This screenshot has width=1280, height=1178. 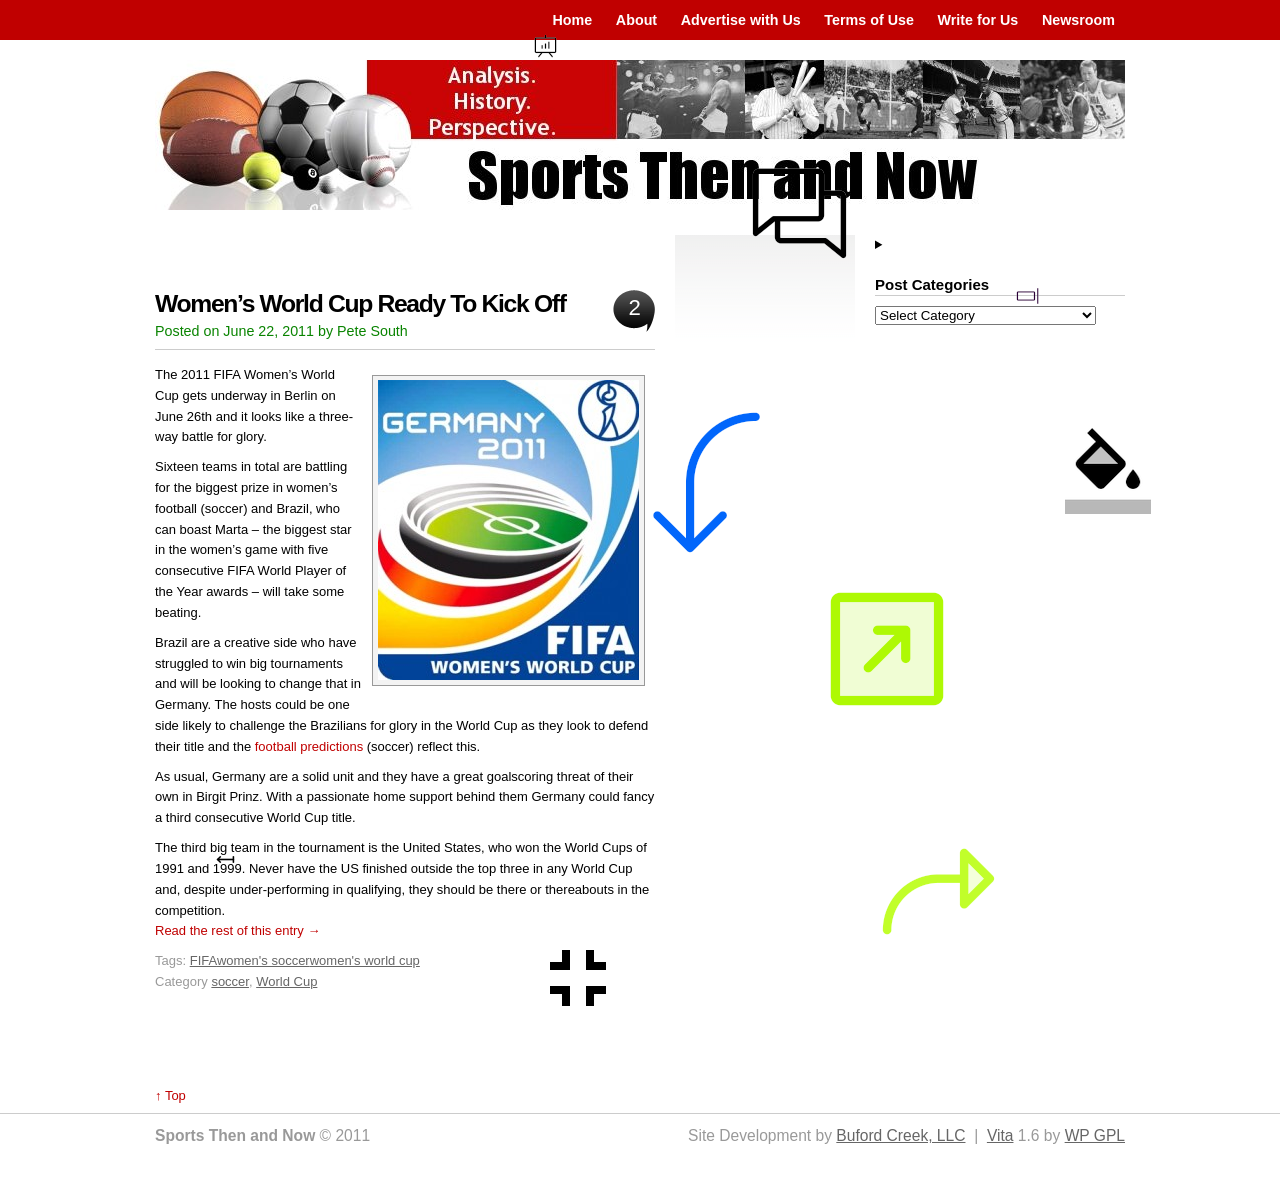 I want to click on align content to the right, so click(x=1028, y=296).